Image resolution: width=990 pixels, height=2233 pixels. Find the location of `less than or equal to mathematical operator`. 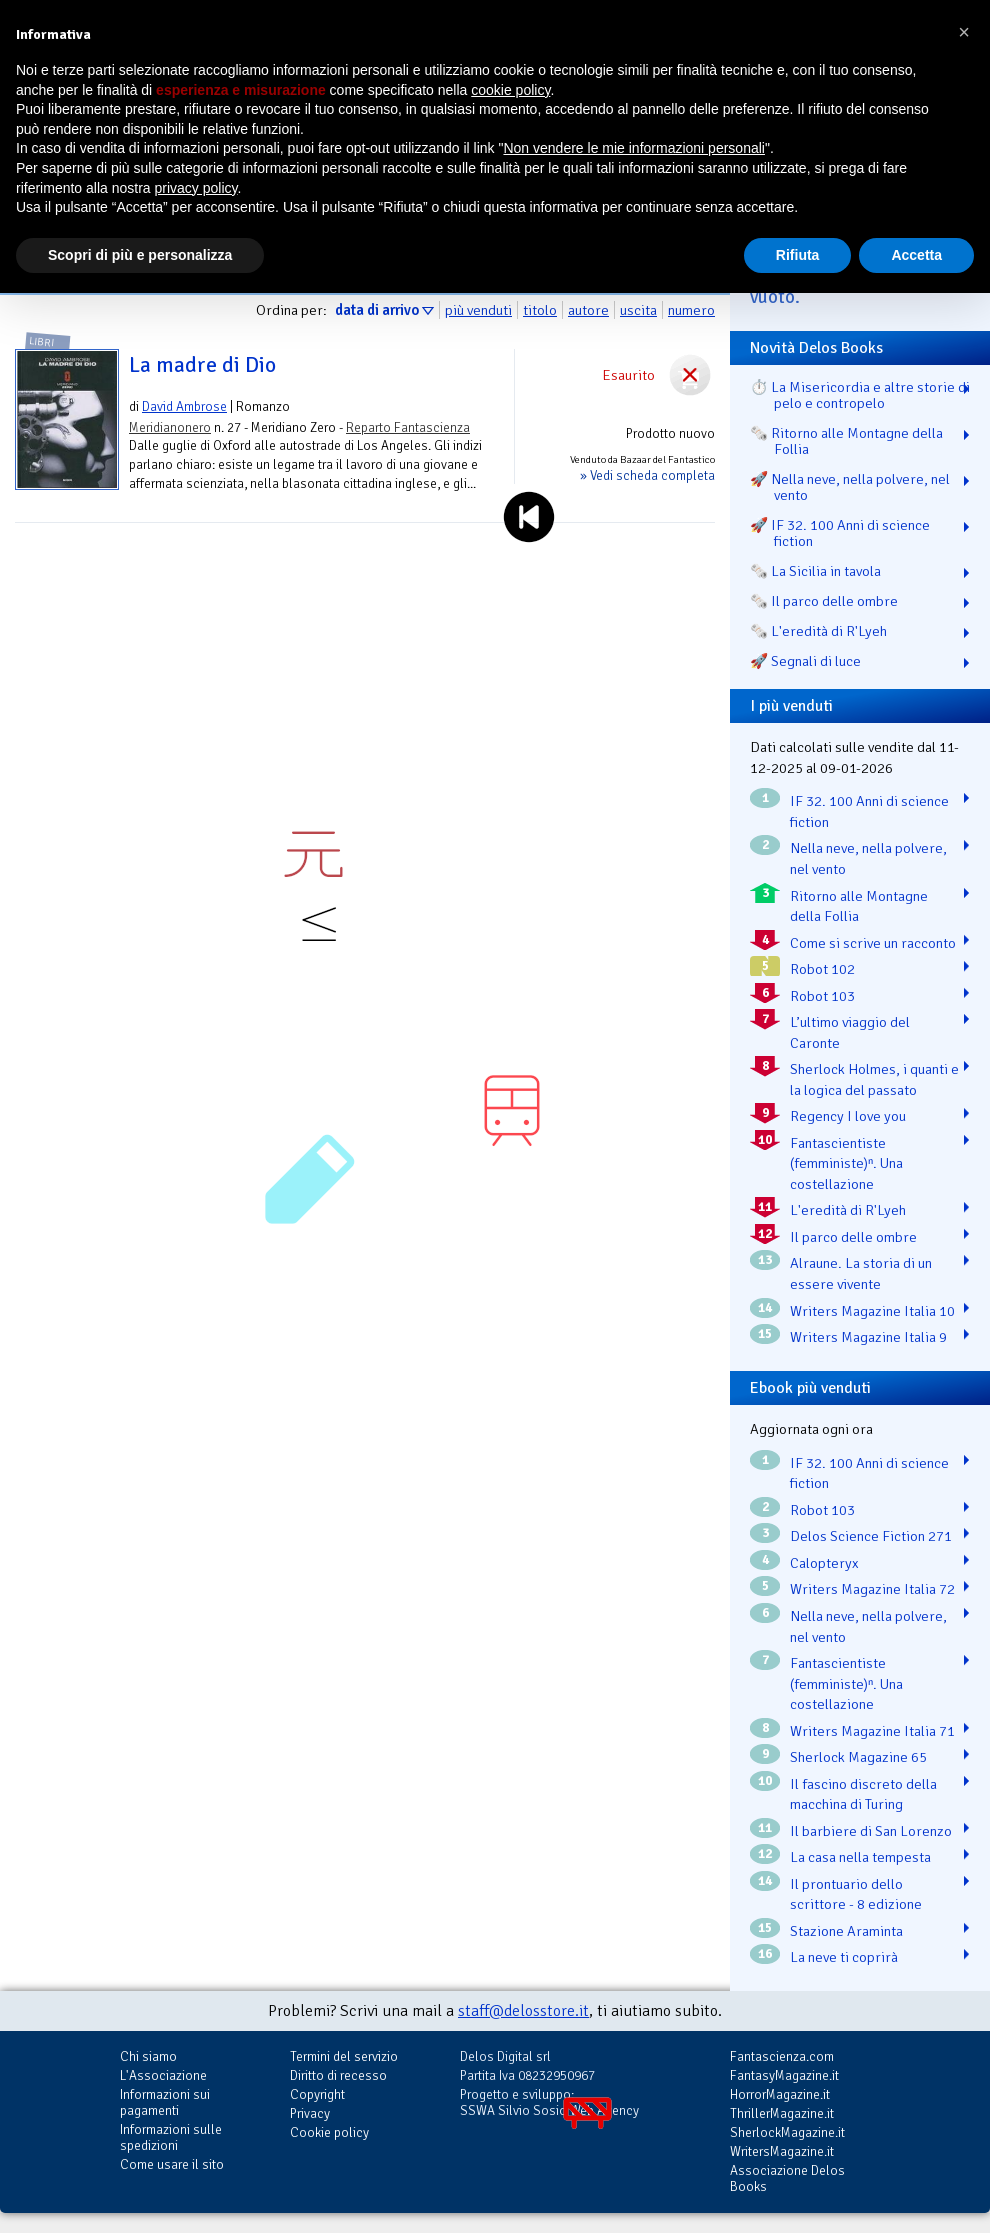

less than or equal to mathematical operator is located at coordinates (320, 925).